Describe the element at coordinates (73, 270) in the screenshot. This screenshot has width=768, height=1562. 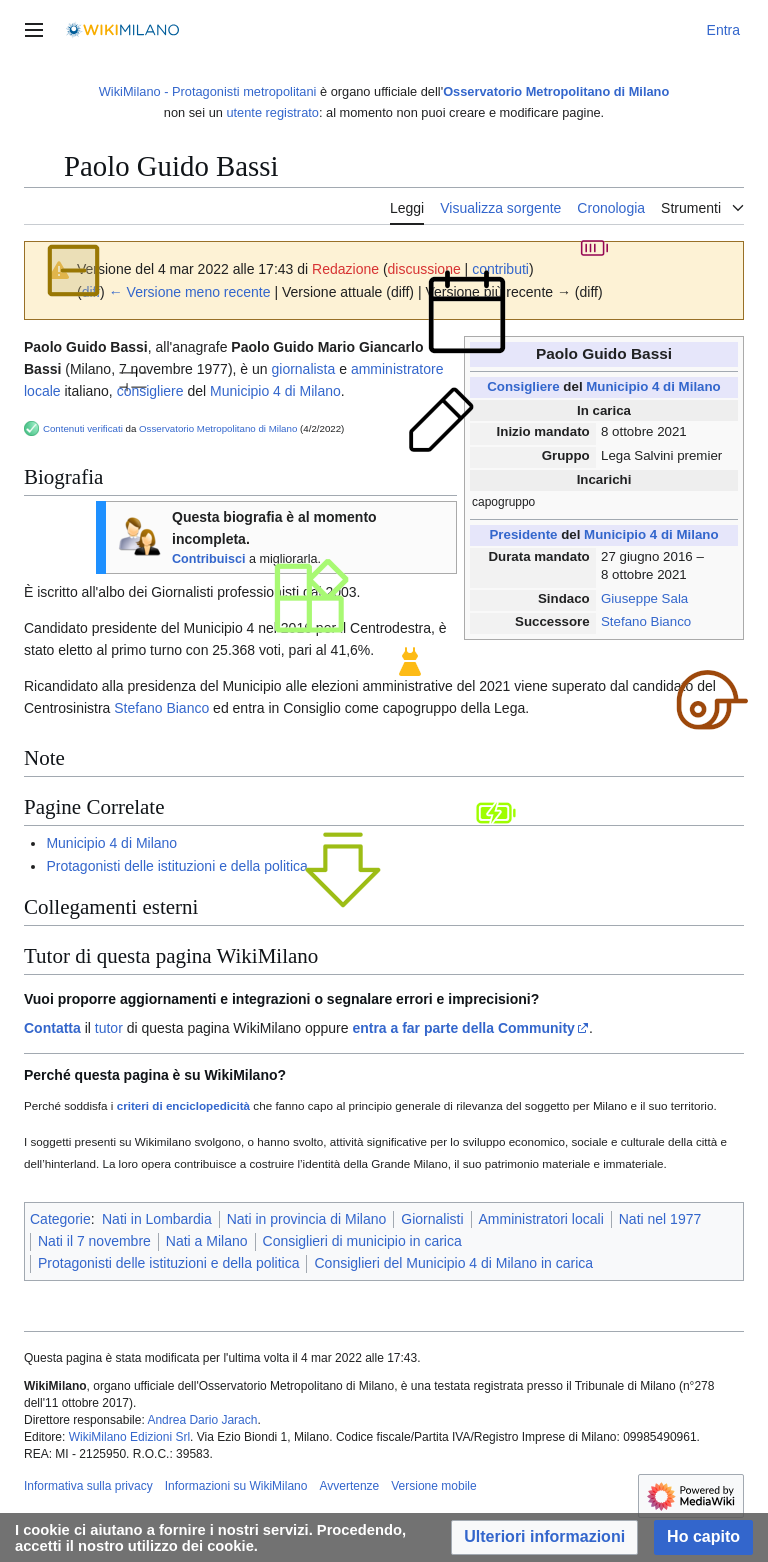
I see `collapse or minimize a section` at that location.